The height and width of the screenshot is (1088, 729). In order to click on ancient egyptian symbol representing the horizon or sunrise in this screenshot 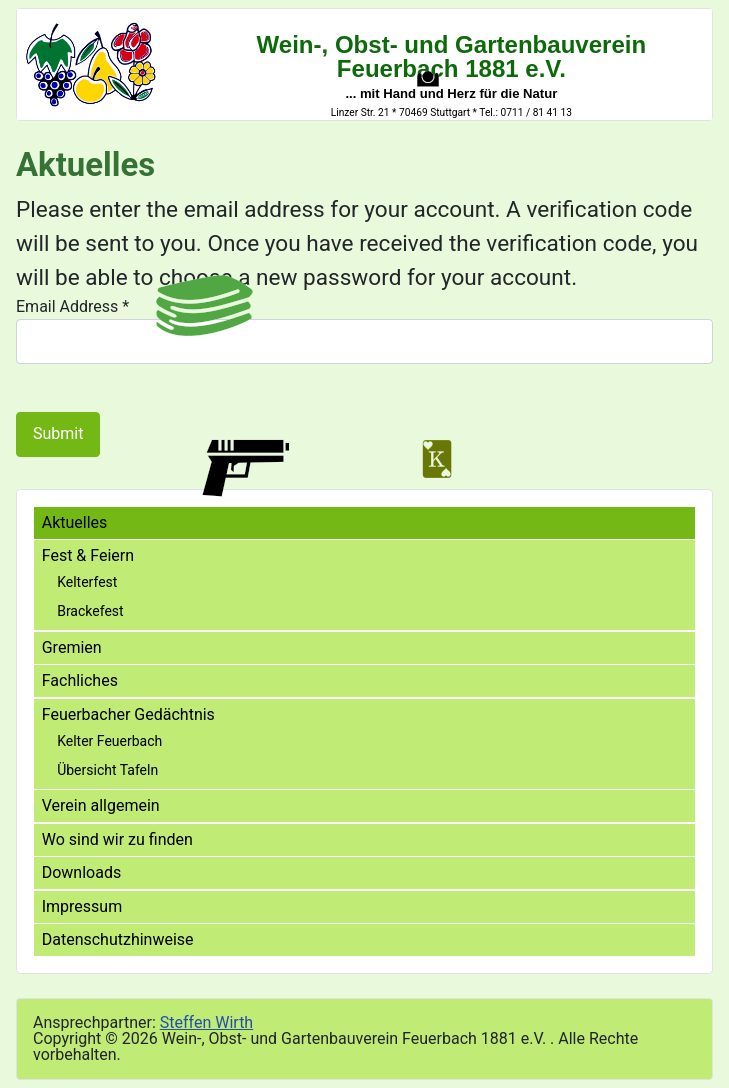, I will do `click(428, 78)`.